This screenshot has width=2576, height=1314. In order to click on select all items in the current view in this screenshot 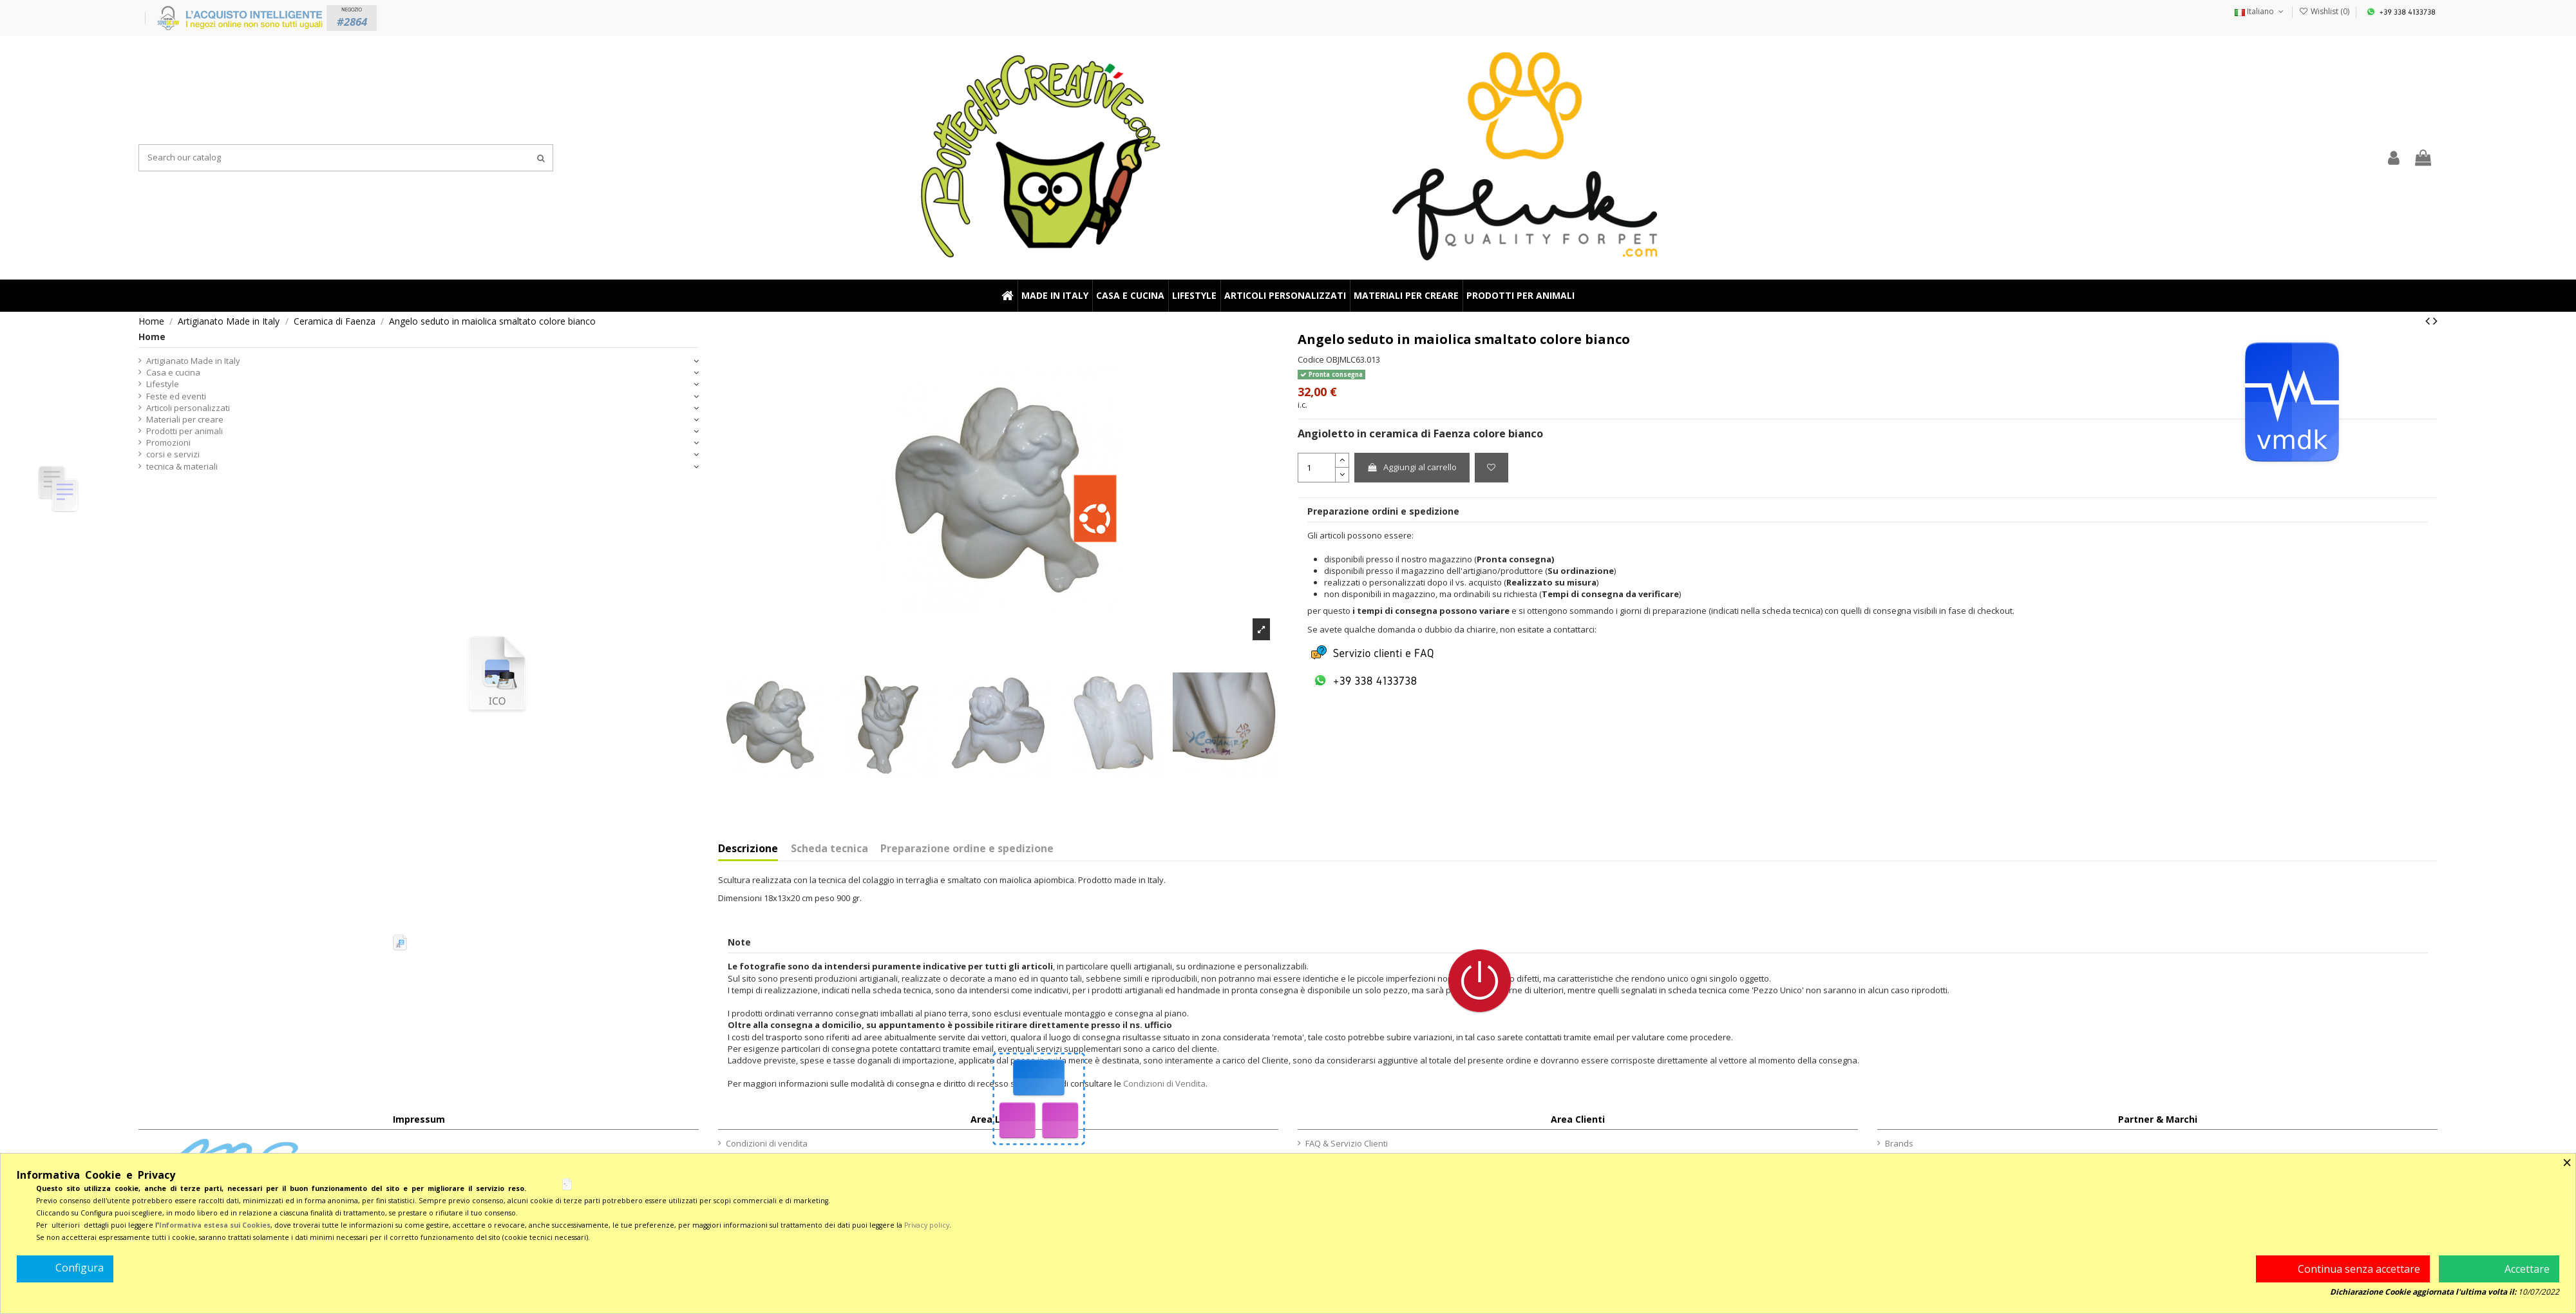, I will do `click(1039, 1099)`.